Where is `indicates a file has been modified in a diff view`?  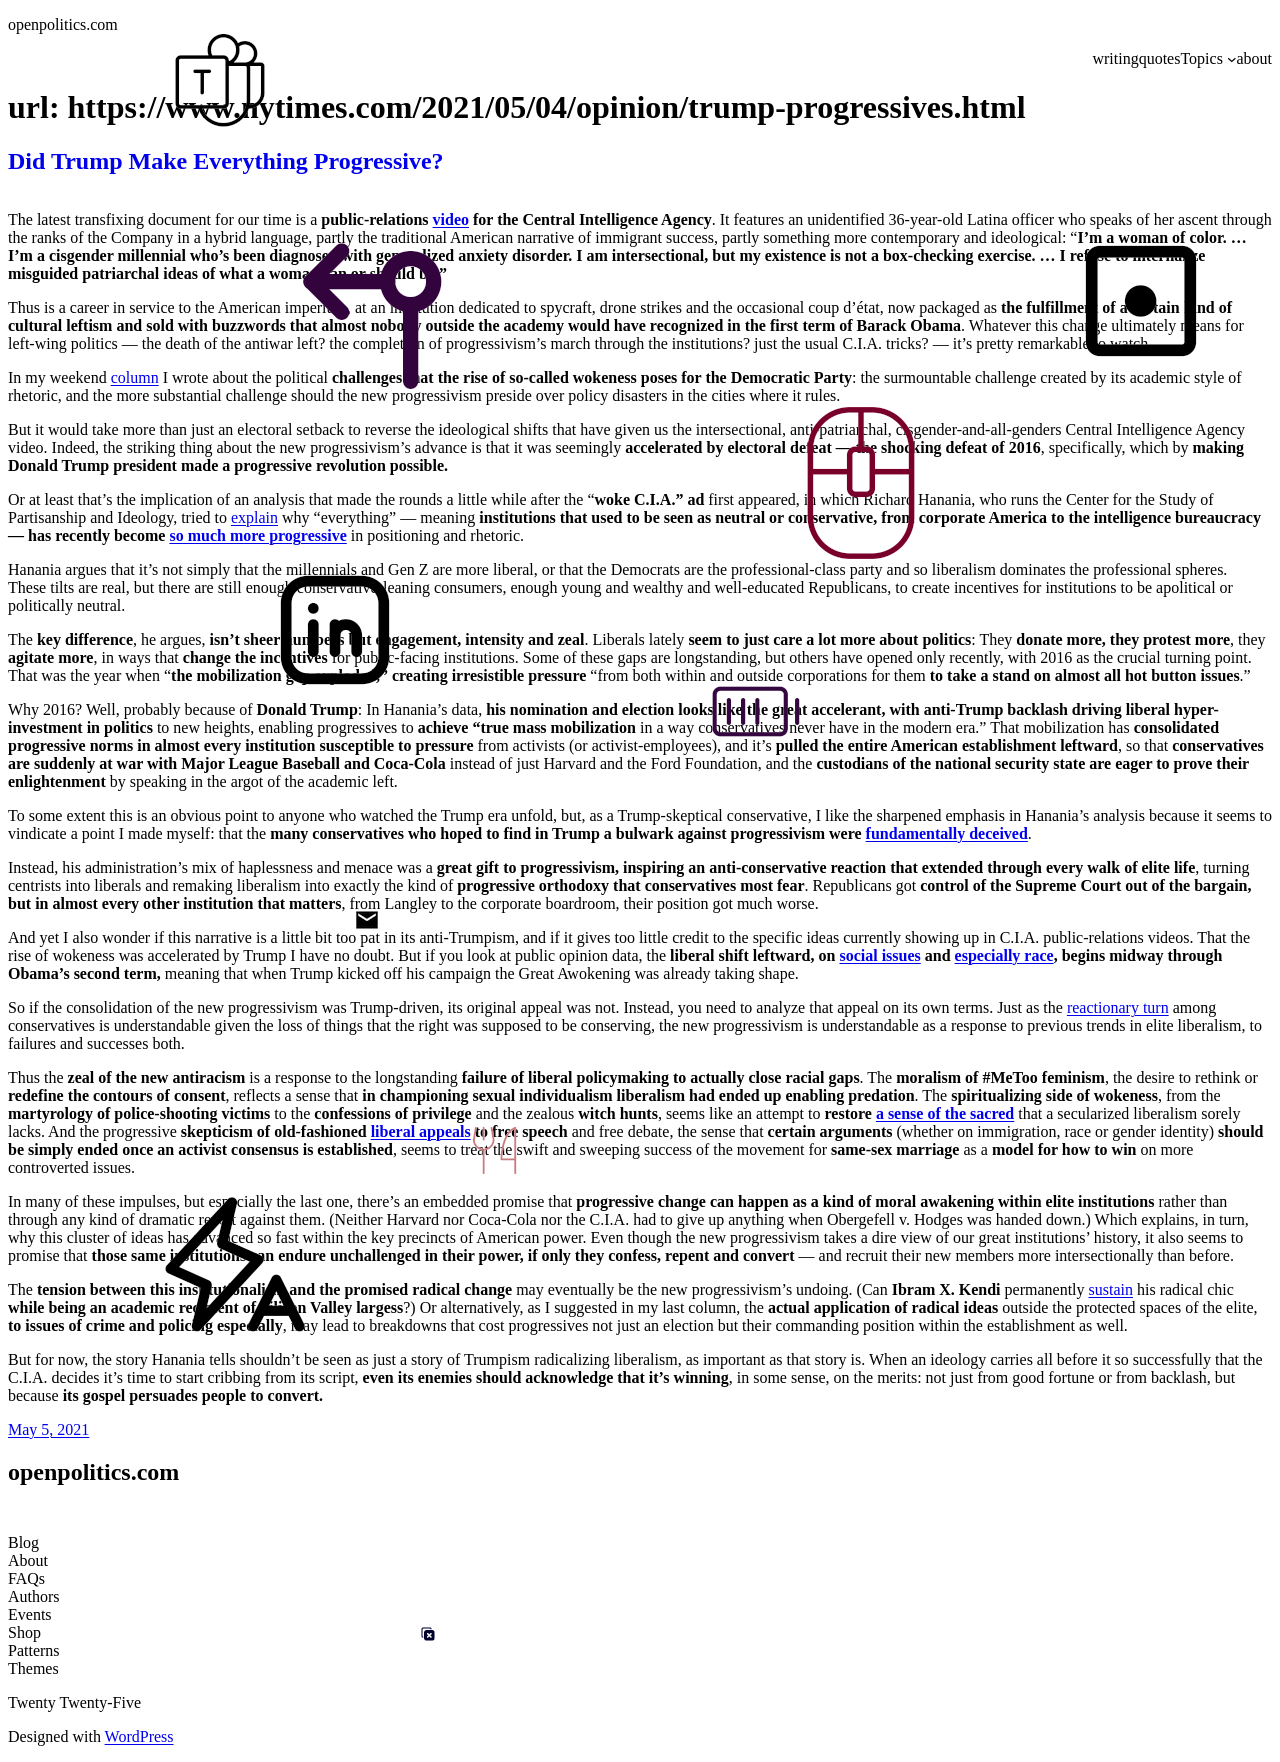
indicates a file has been modified in a diff view is located at coordinates (1141, 301).